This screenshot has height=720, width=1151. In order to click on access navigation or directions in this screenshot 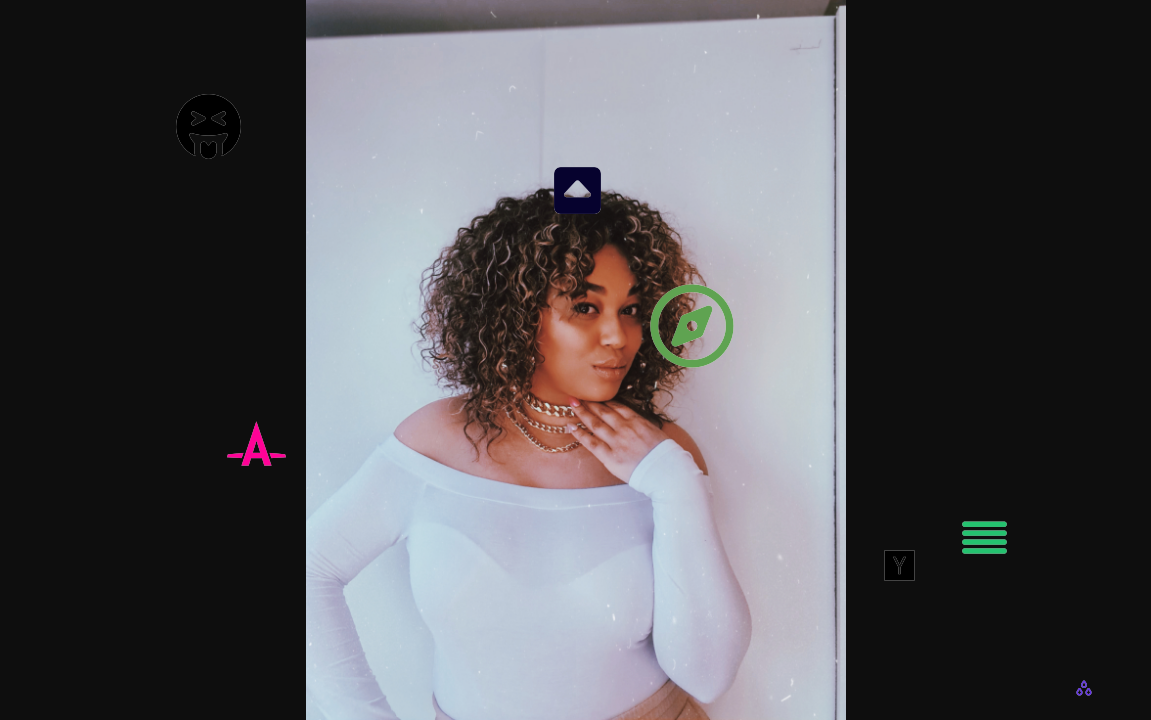, I will do `click(692, 326)`.